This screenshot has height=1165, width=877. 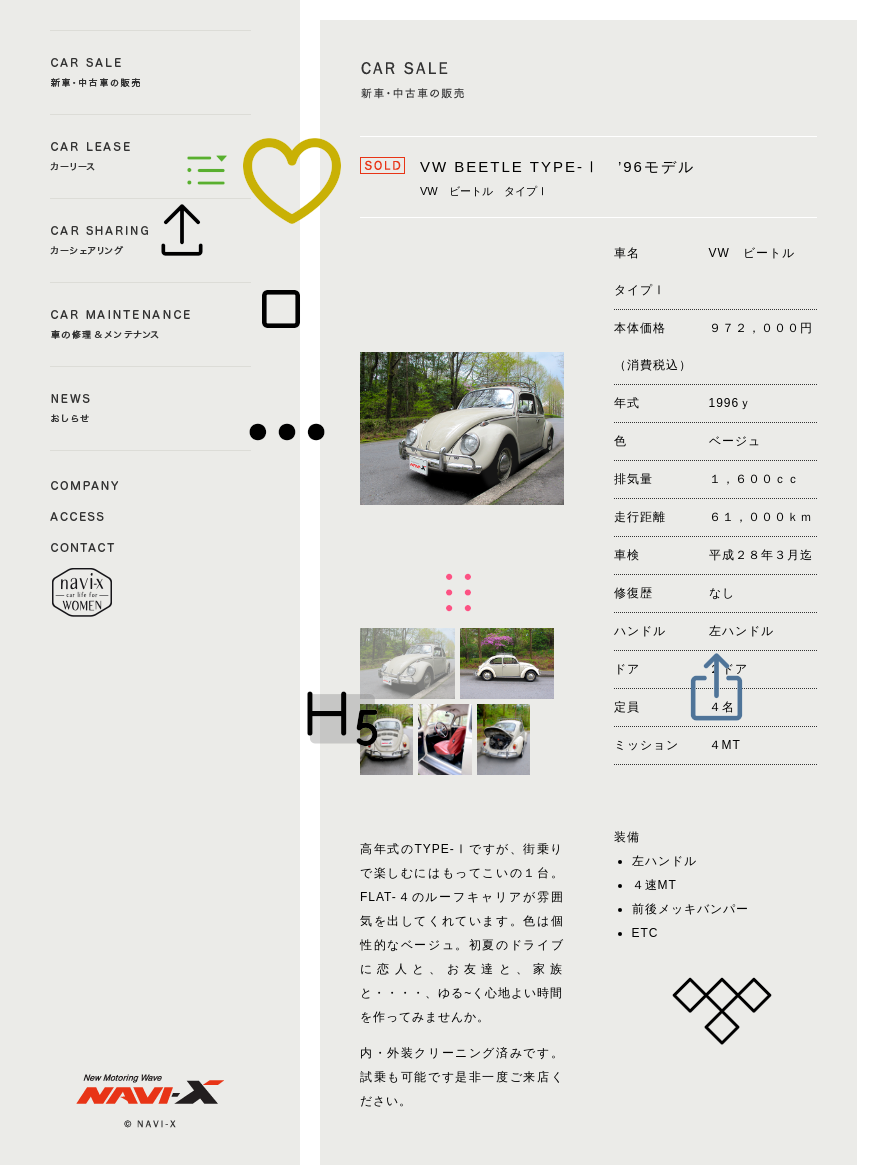 I want to click on share this content, so click(x=716, y=688).